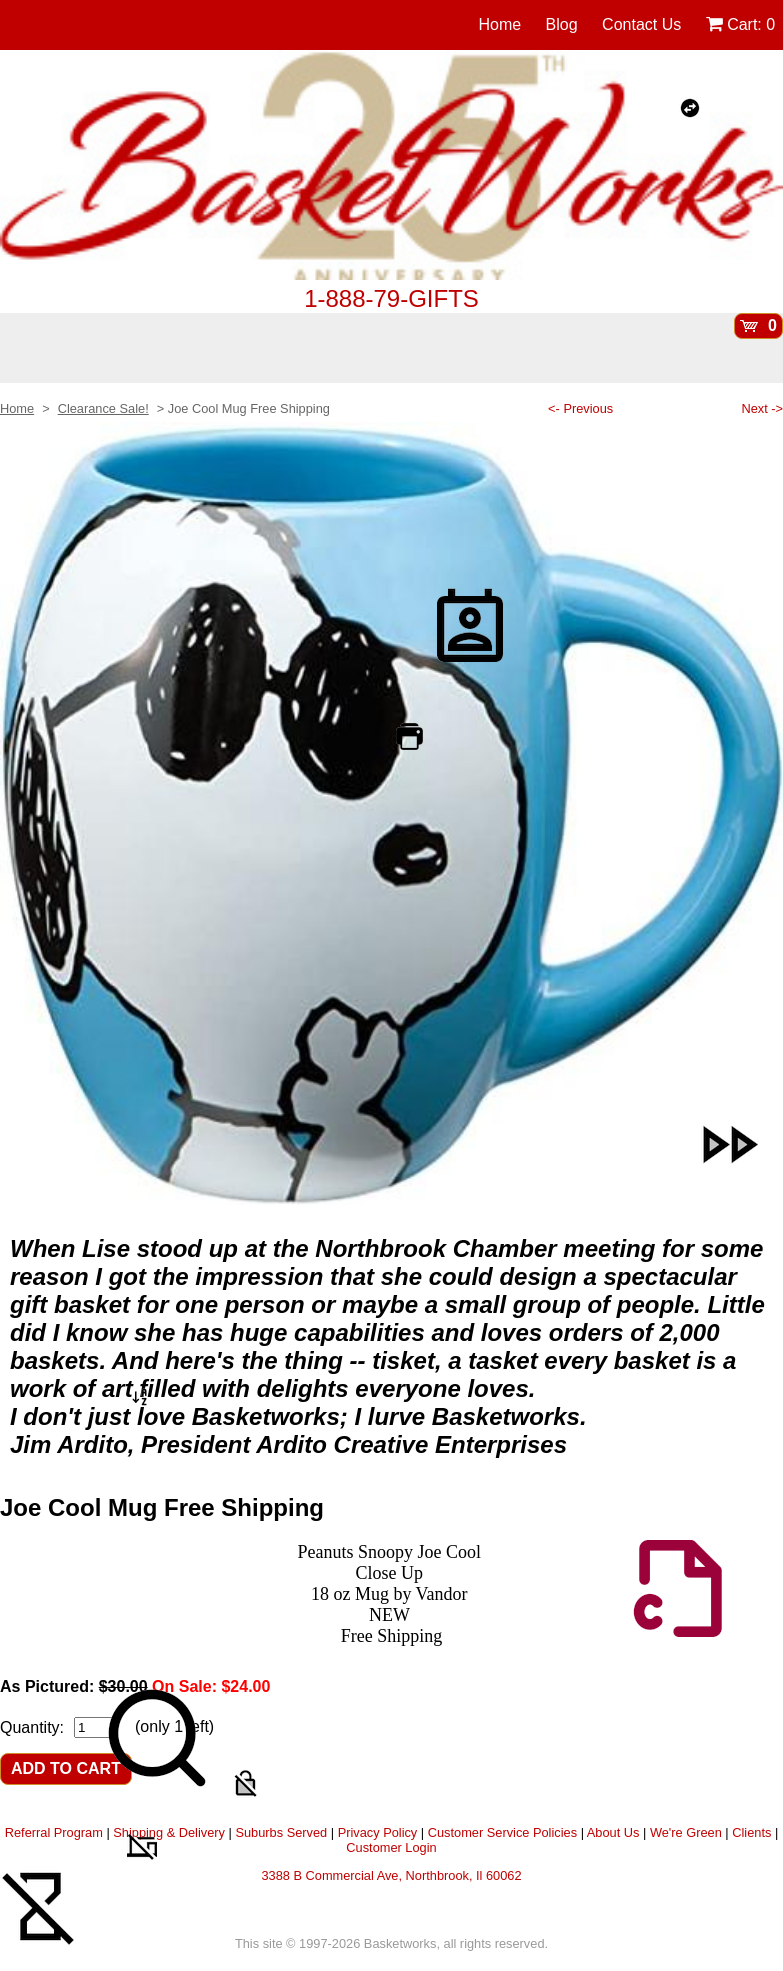  I want to click on view contact calendar or schedule, so click(470, 629).